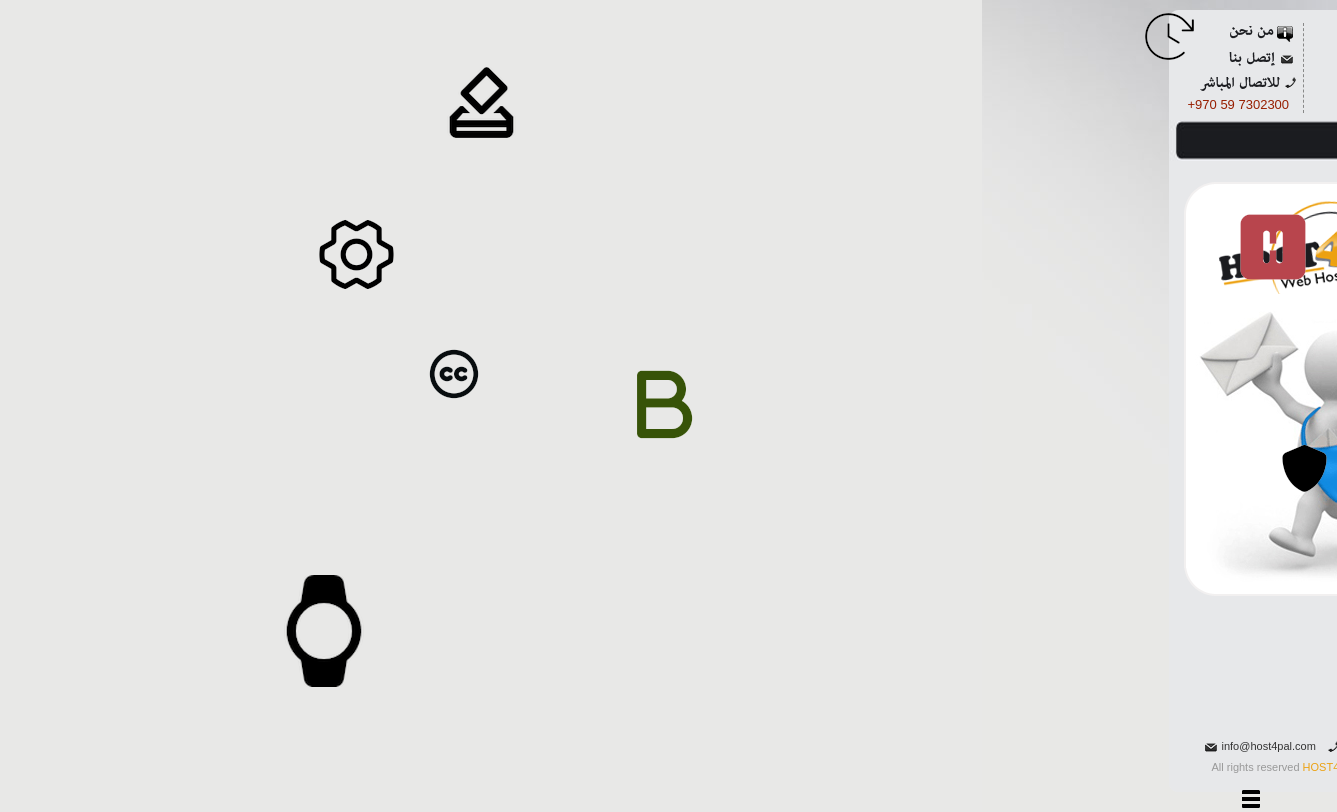 This screenshot has height=812, width=1337. Describe the element at coordinates (1251, 799) in the screenshot. I see `view data in row format` at that location.